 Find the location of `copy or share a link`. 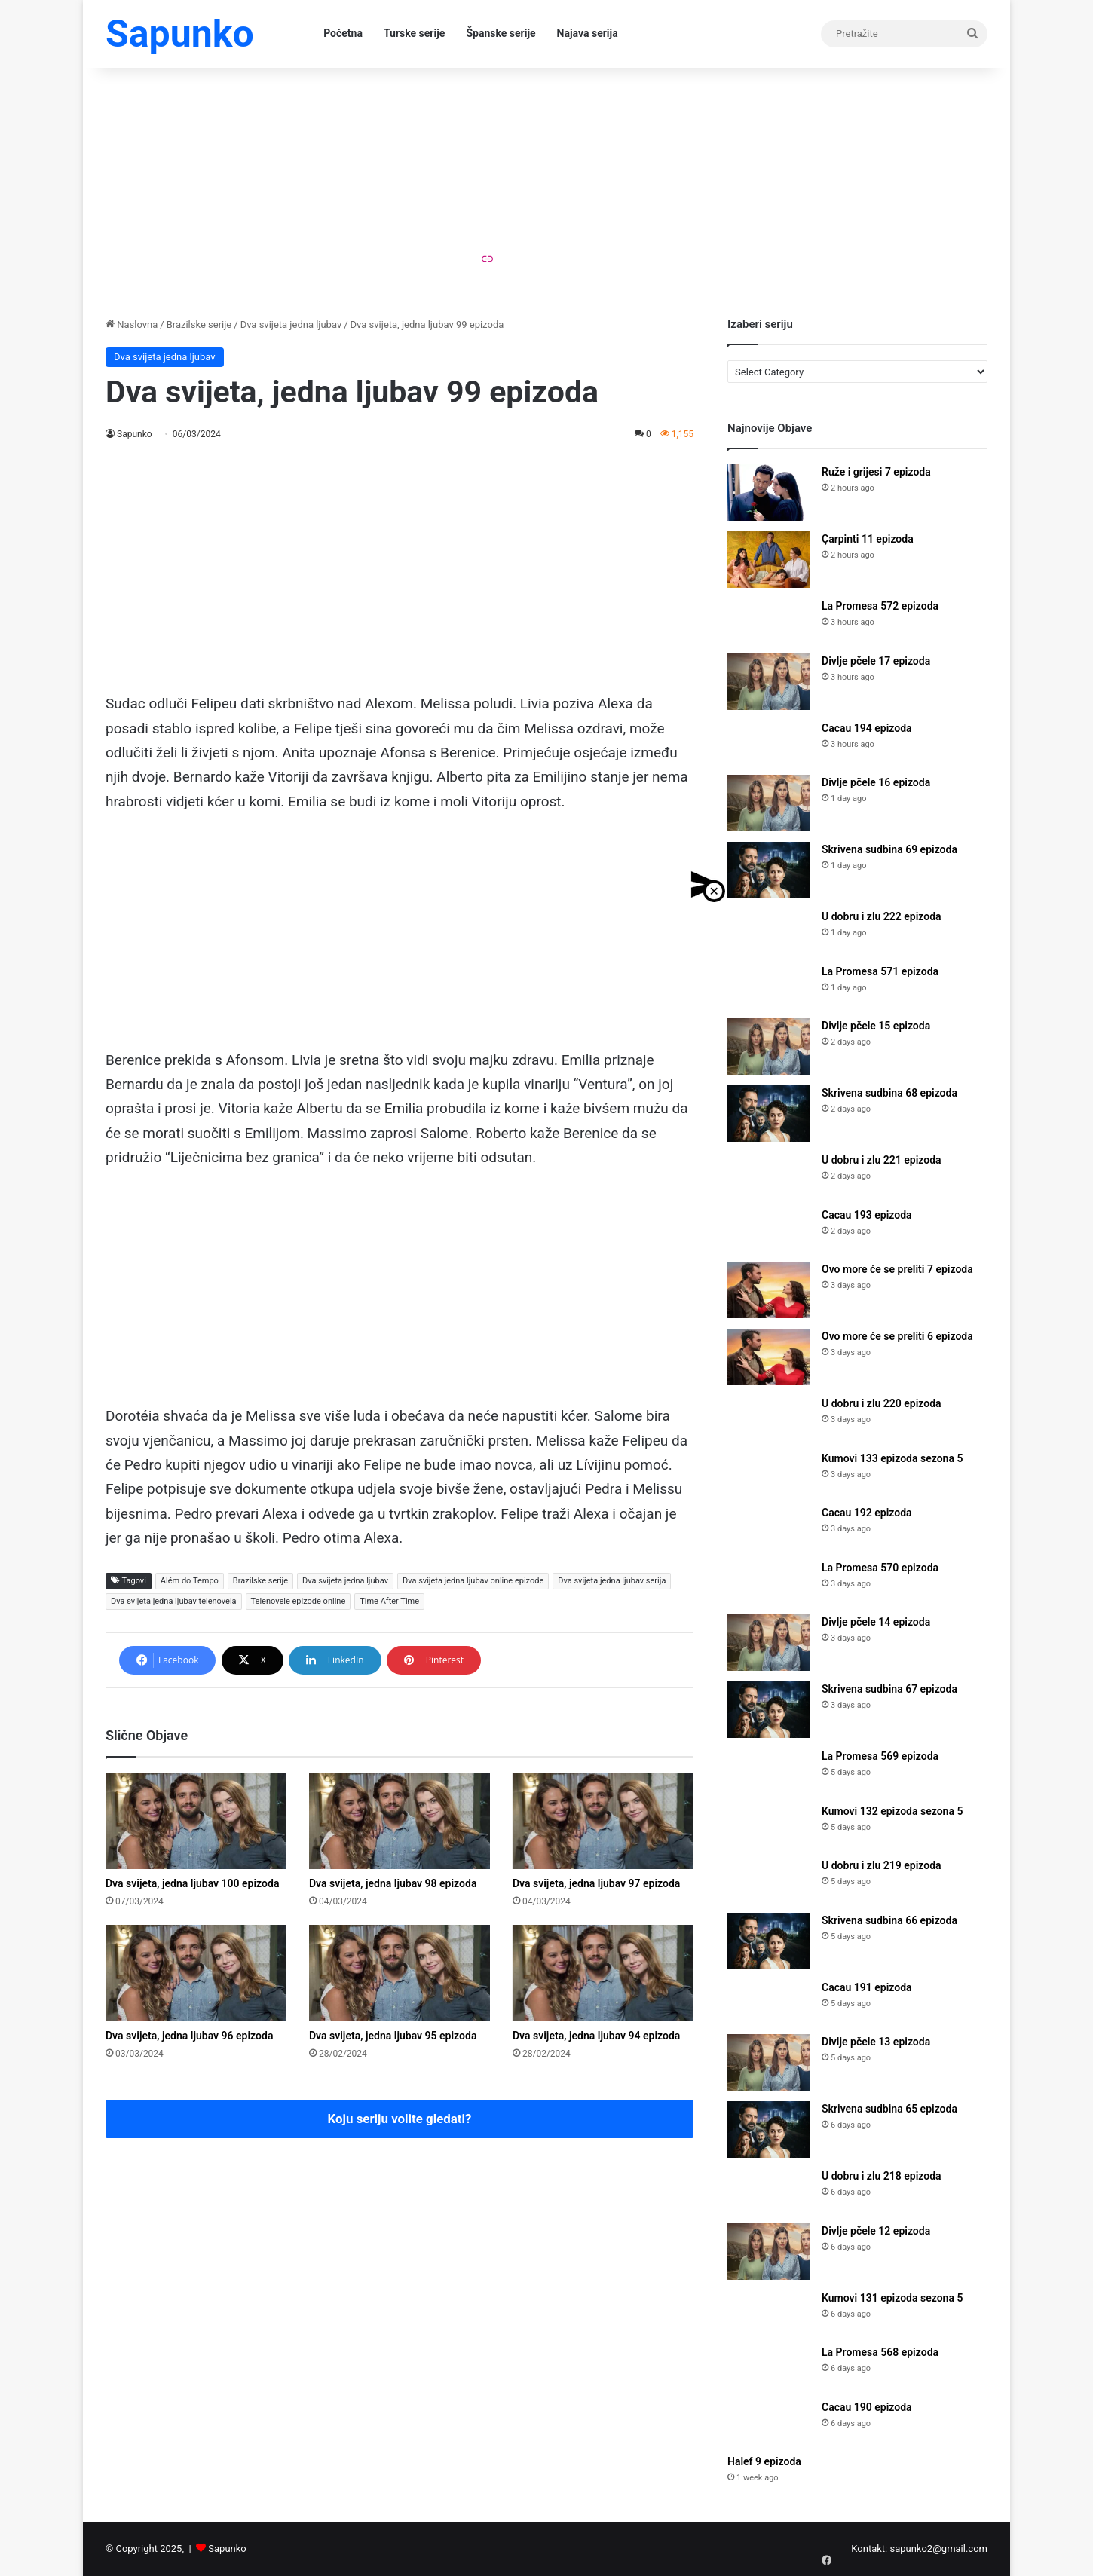

copy or share a link is located at coordinates (487, 259).